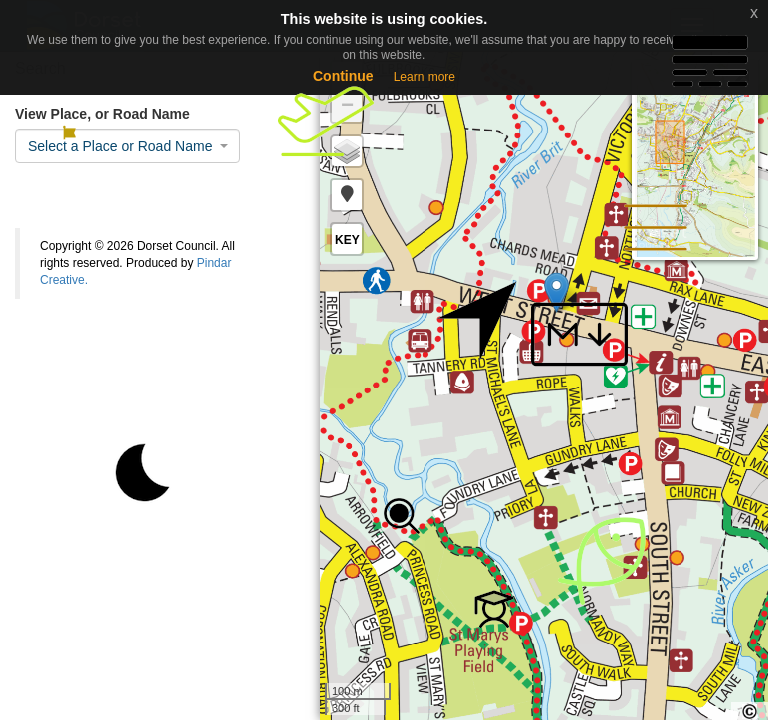 The width and height of the screenshot is (768, 720). Describe the element at coordinates (144, 472) in the screenshot. I see `enable bedtime or sleep mode` at that location.